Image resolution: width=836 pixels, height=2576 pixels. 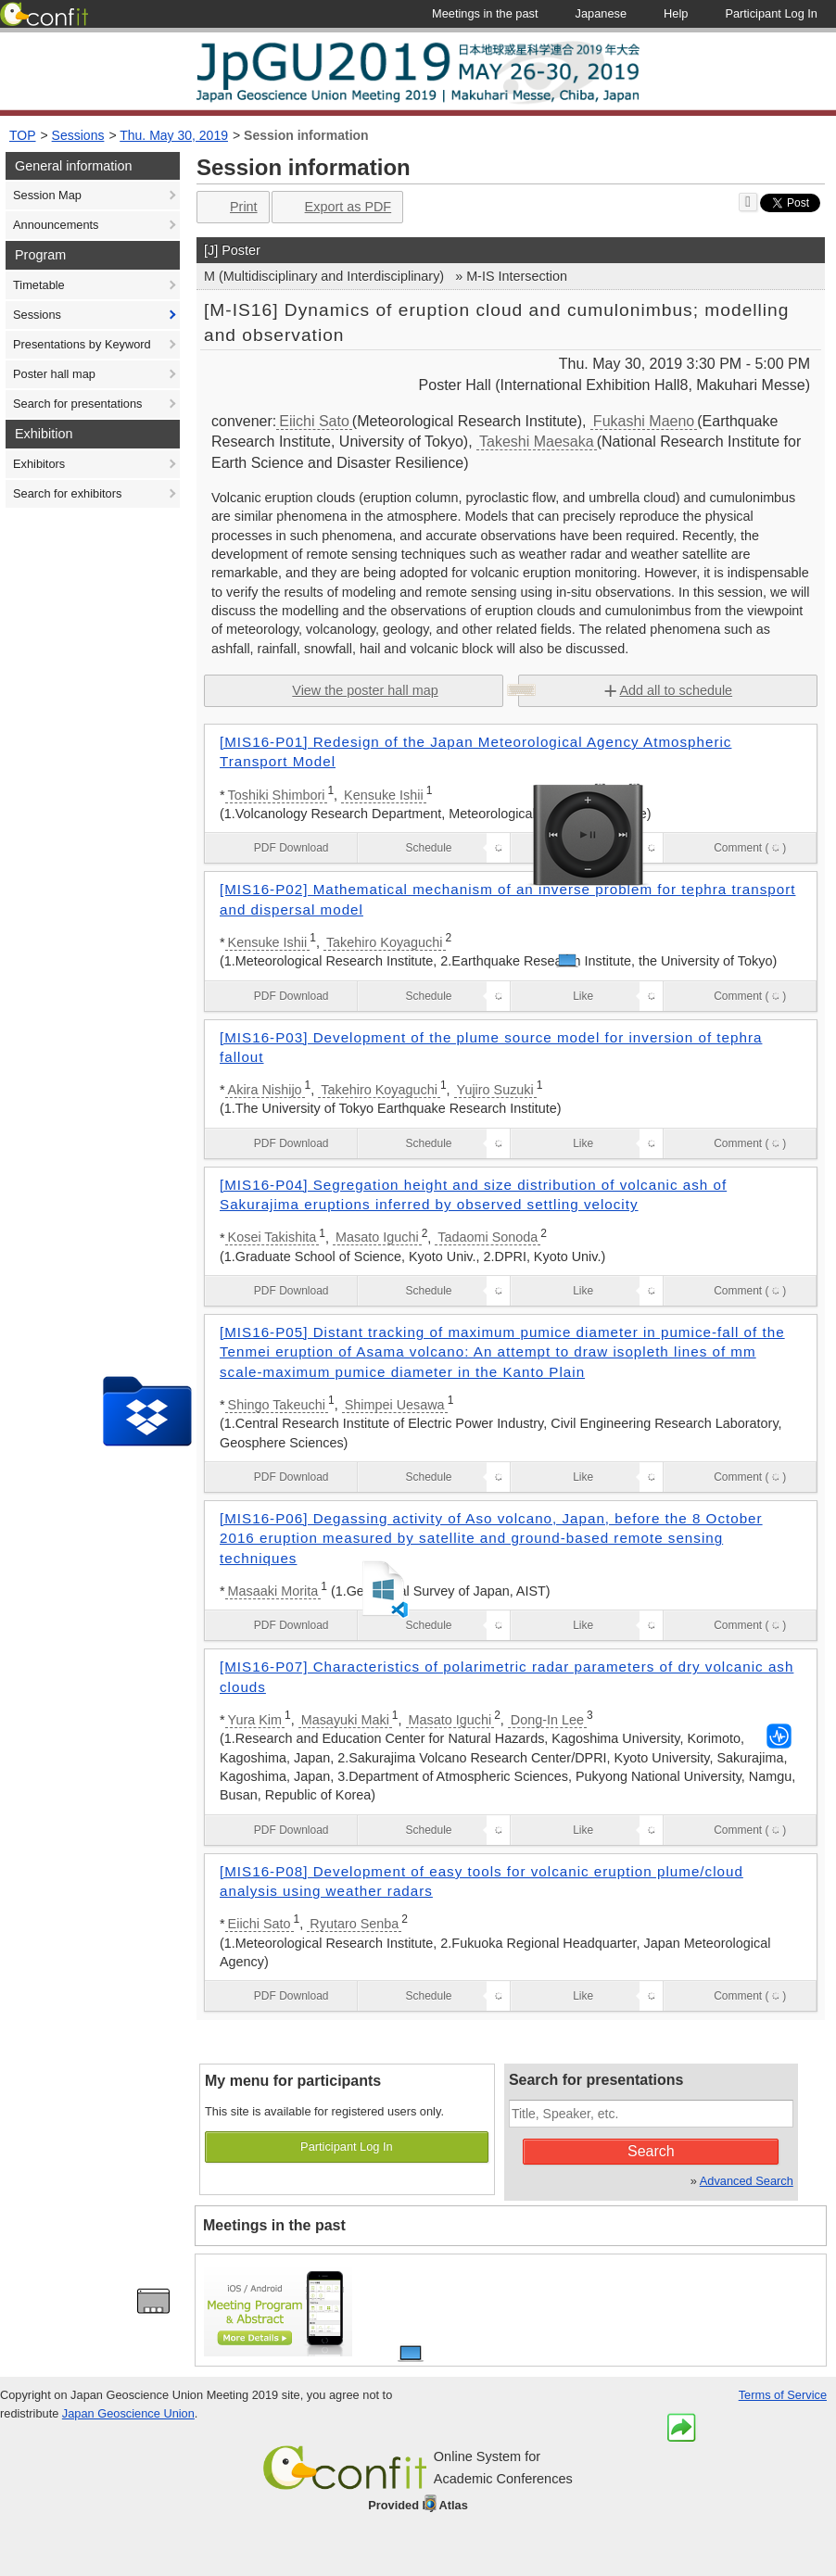 I want to click on access RAID 1 storage configuration, so click(x=430, y=2502).